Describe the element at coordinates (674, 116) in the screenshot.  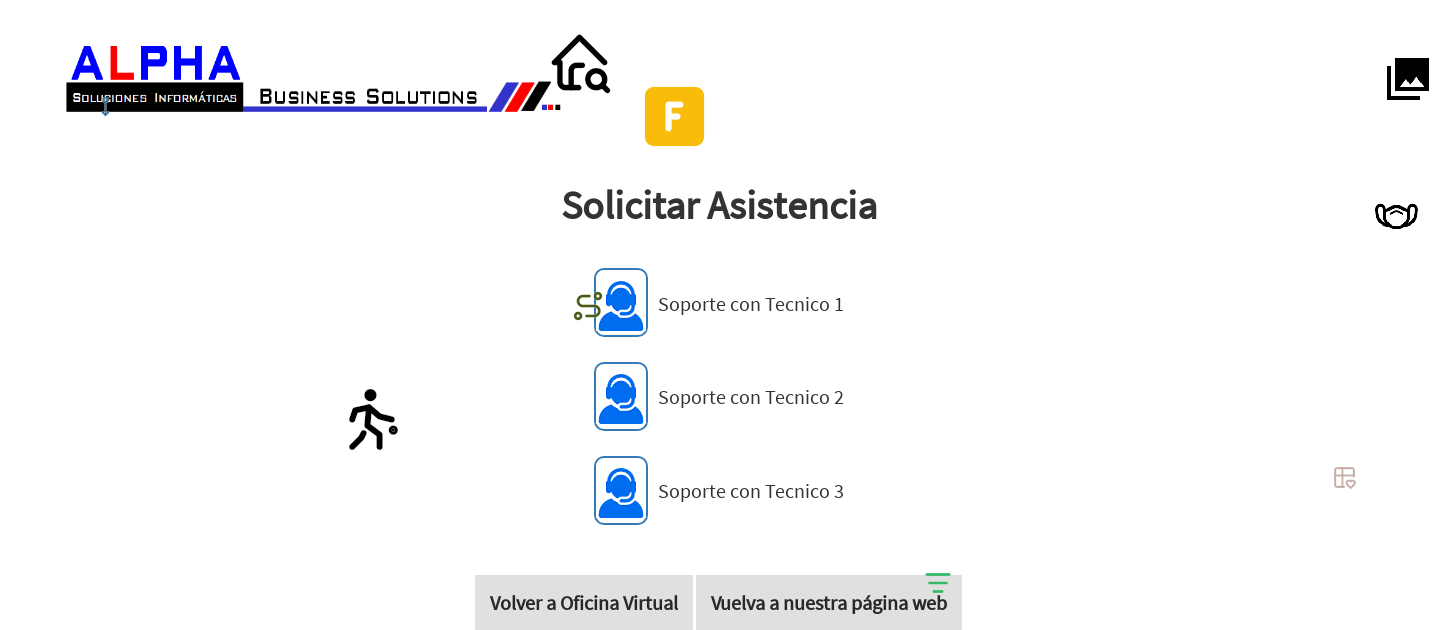
I see `facebook app or social media shortcut` at that location.